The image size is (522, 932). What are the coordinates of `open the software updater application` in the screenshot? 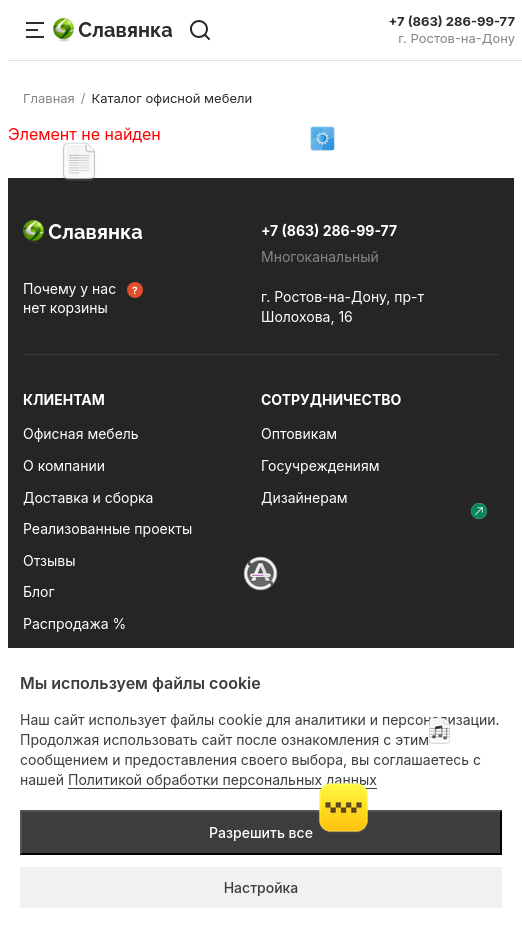 It's located at (260, 573).